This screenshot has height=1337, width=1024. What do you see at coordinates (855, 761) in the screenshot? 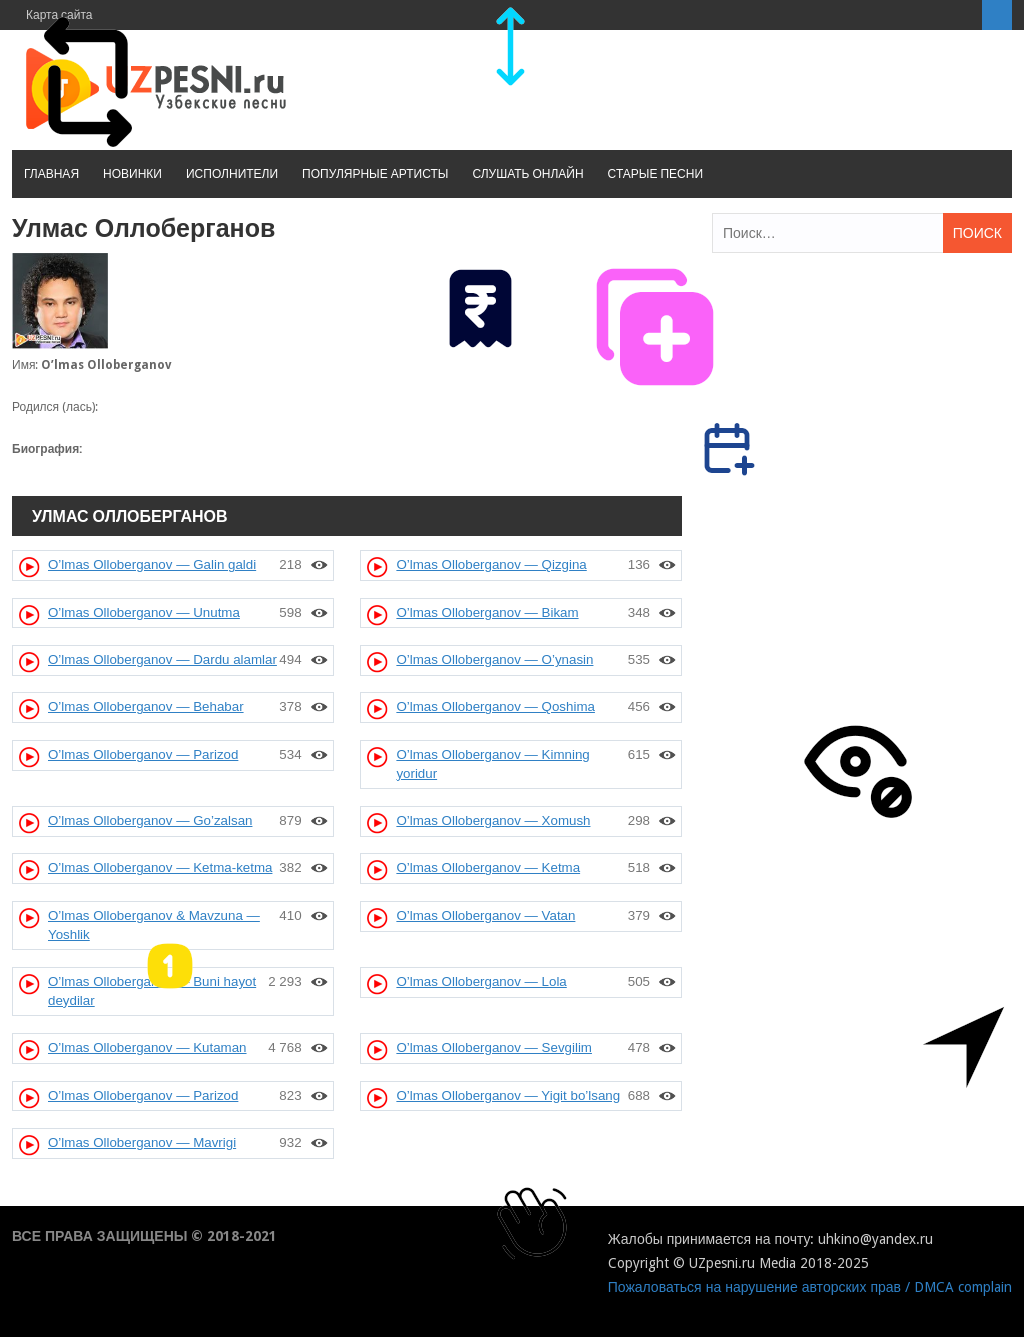
I see `disable visibility or hide content` at bounding box center [855, 761].